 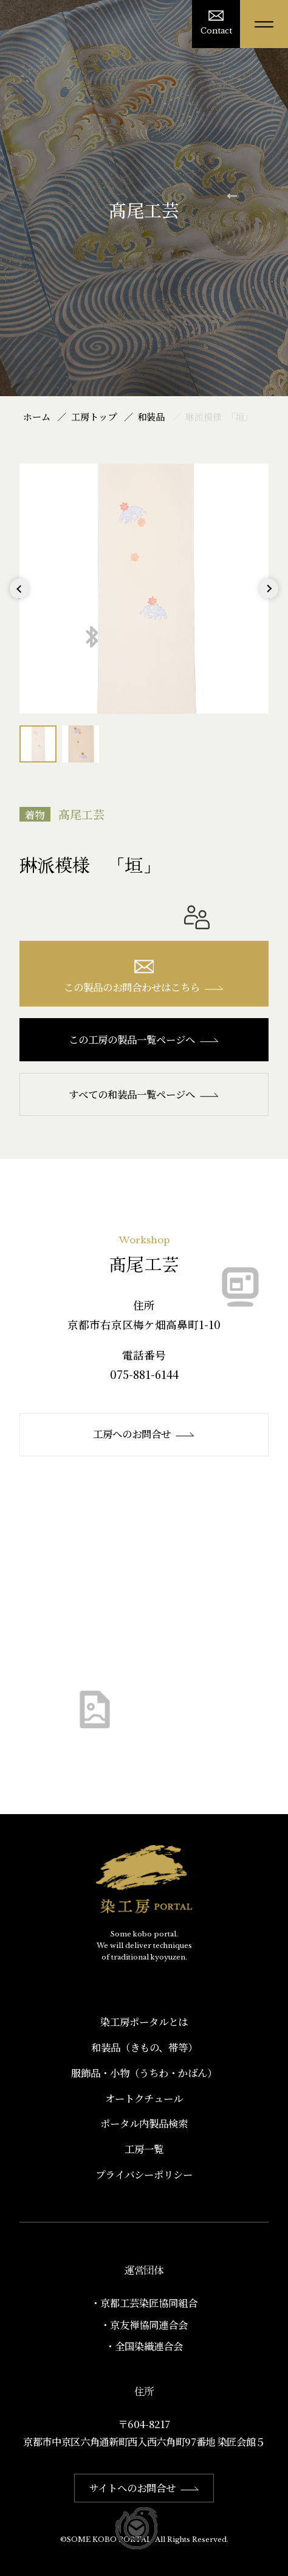 What do you see at coordinates (95, 1708) in the screenshot?
I see `indicates a drawing or illustration file` at bounding box center [95, 1708].